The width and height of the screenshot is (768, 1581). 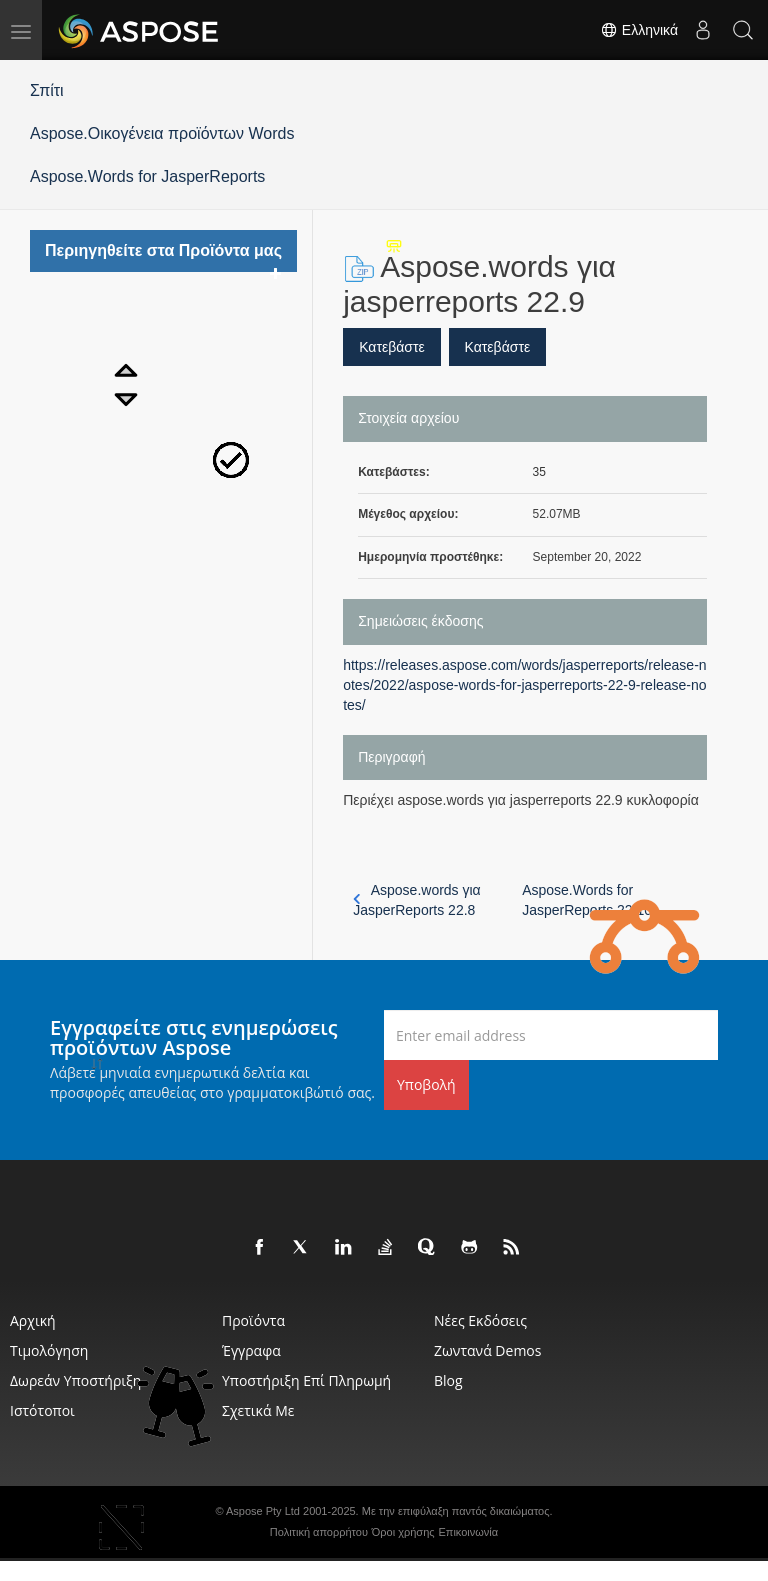 I want to click on celebrate an achievement or milestone, so click(x=177, y=1406).